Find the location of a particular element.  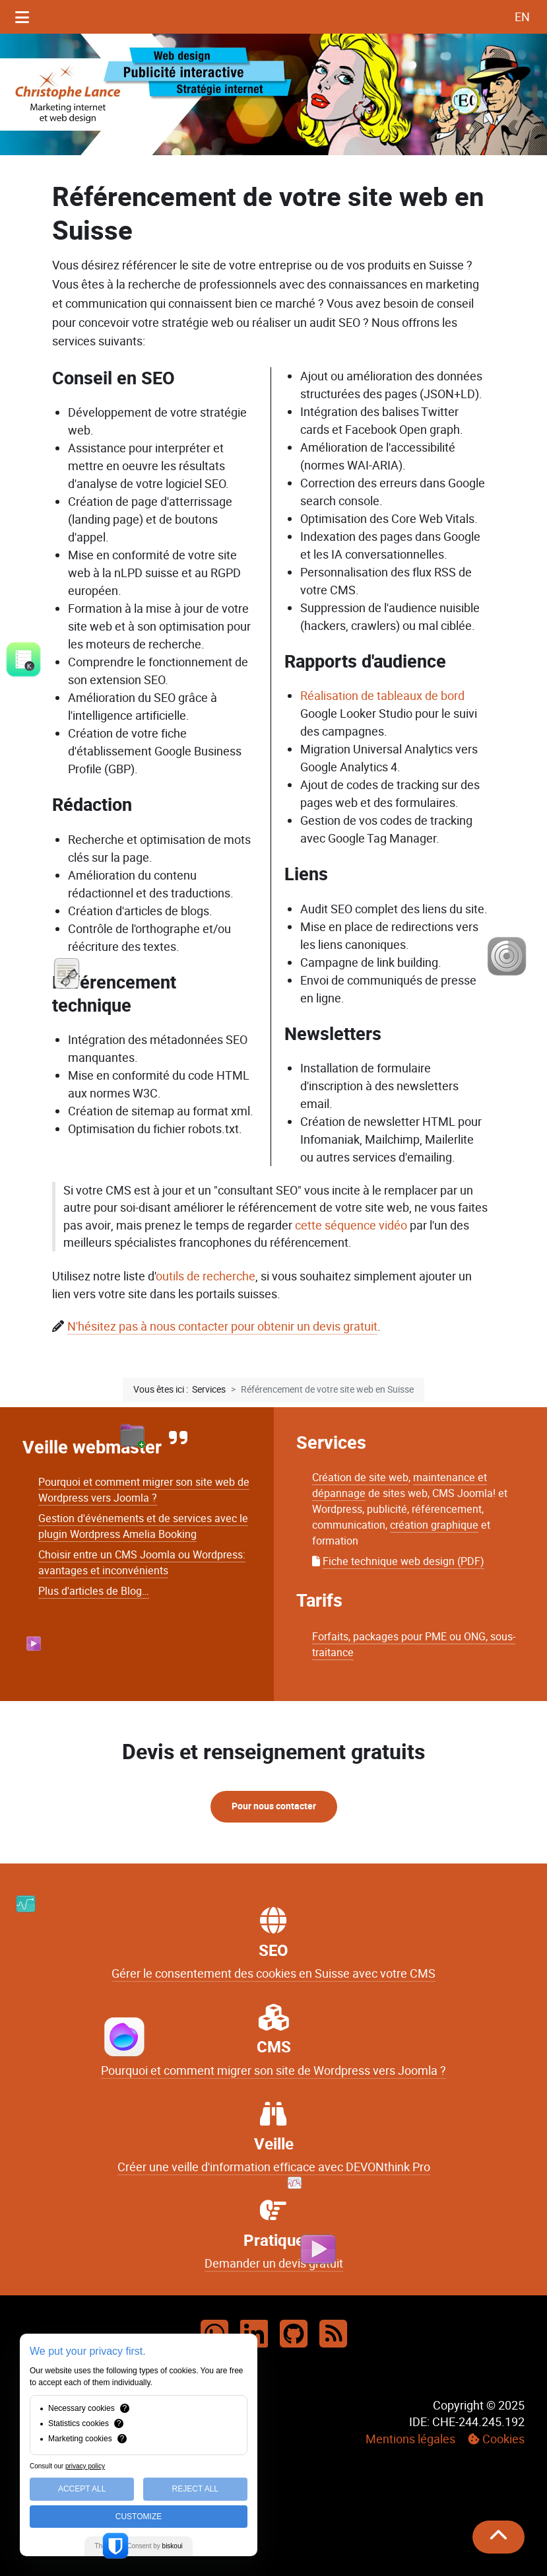

open system resource usage monitor is located at coordinates (26, 1904).